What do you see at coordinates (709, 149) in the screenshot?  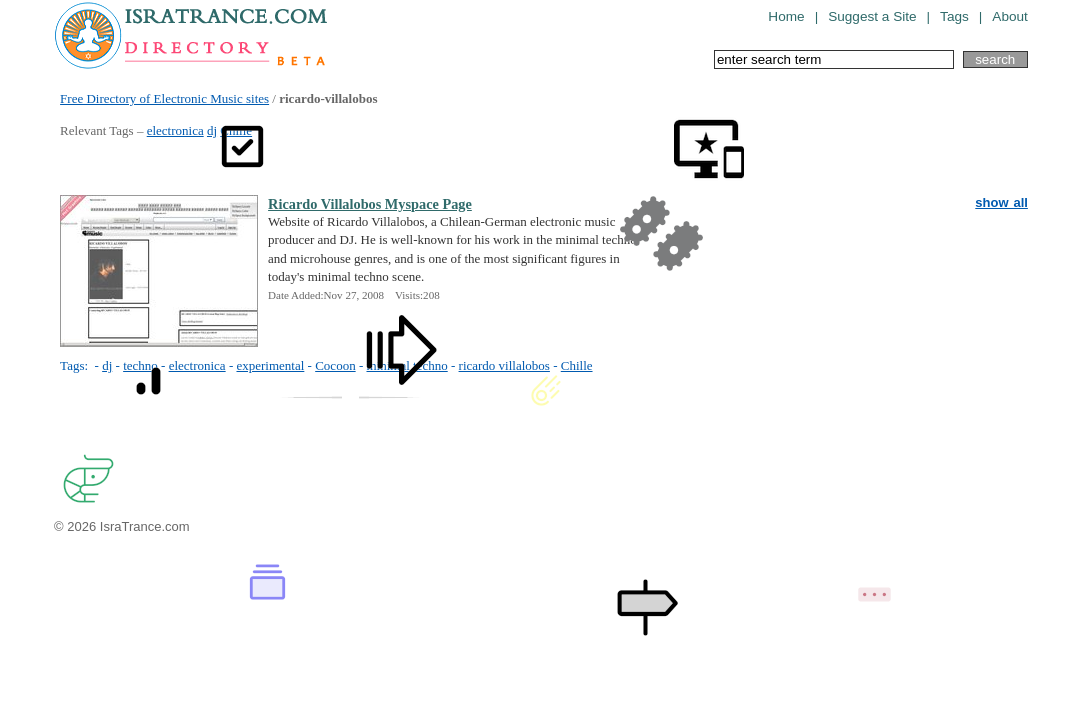 I see `view important or starred devices` at bounding box center [709, 149].